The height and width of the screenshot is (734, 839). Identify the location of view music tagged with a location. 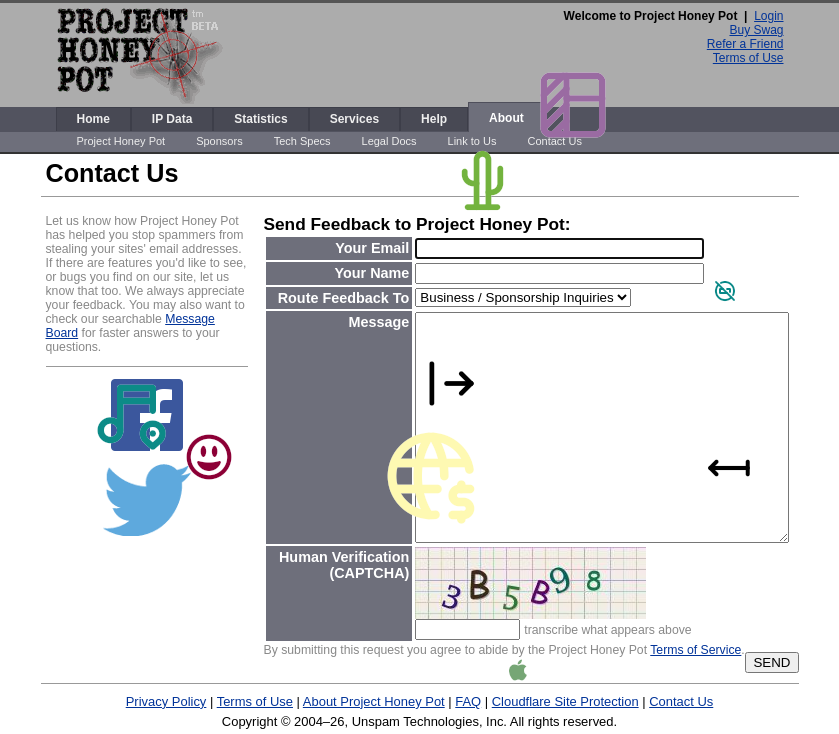
(130, 414).